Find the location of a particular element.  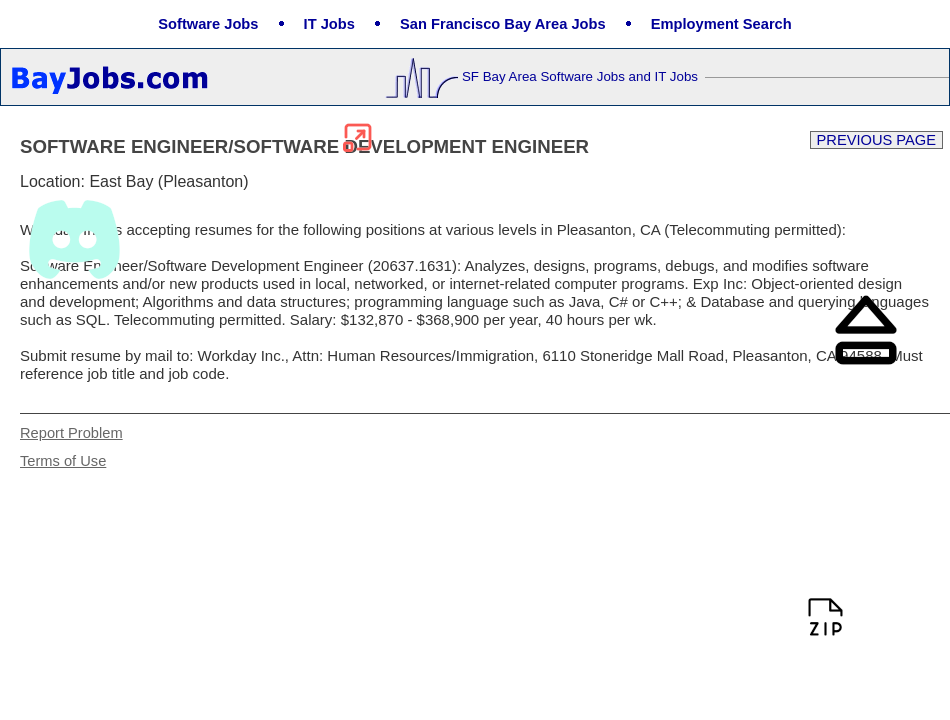

compressed file or archive is located at coordinates (825, 618).